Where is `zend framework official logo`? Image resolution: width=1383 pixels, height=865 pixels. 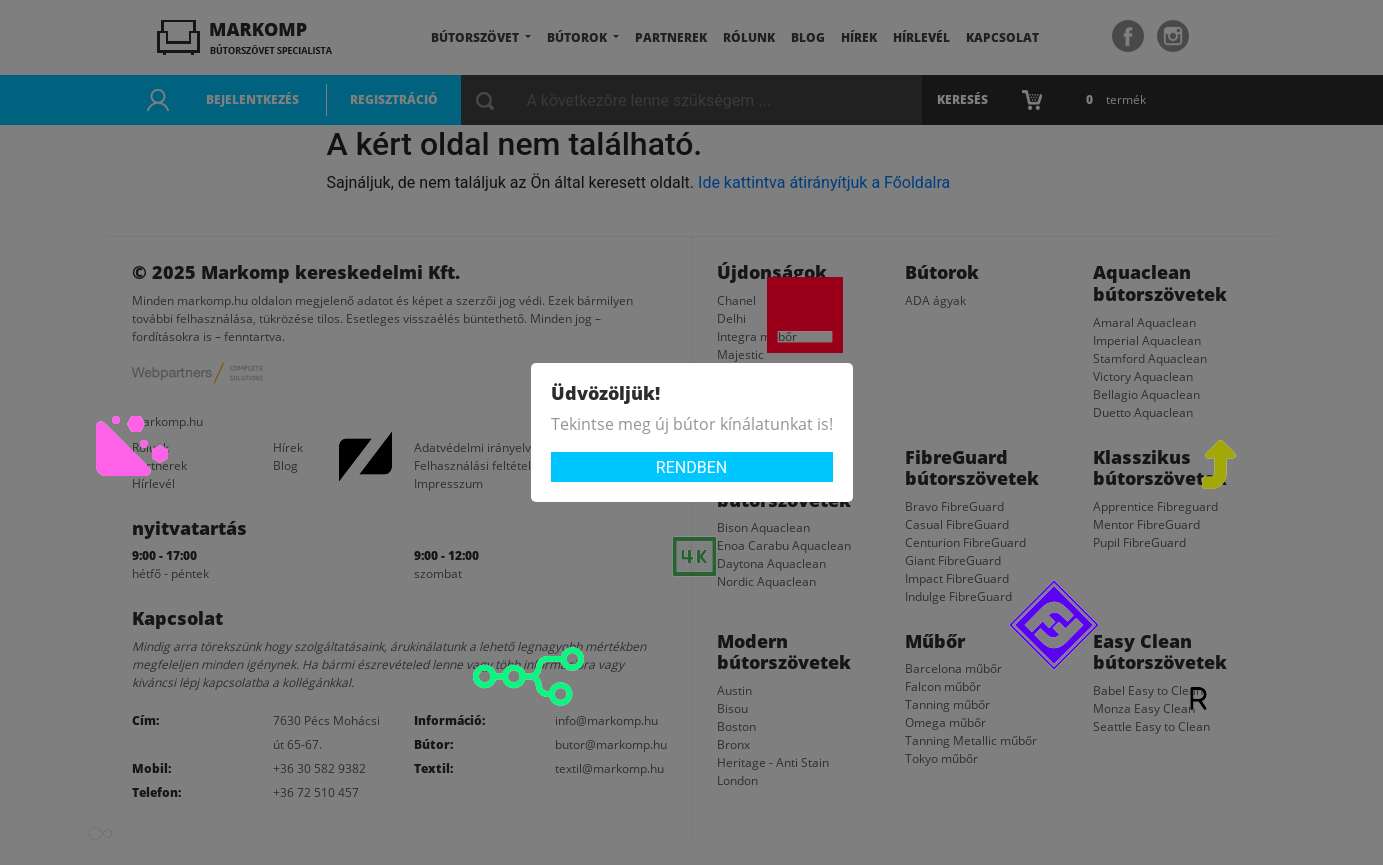 zend framework official logo is located at coordinates (365, 456).